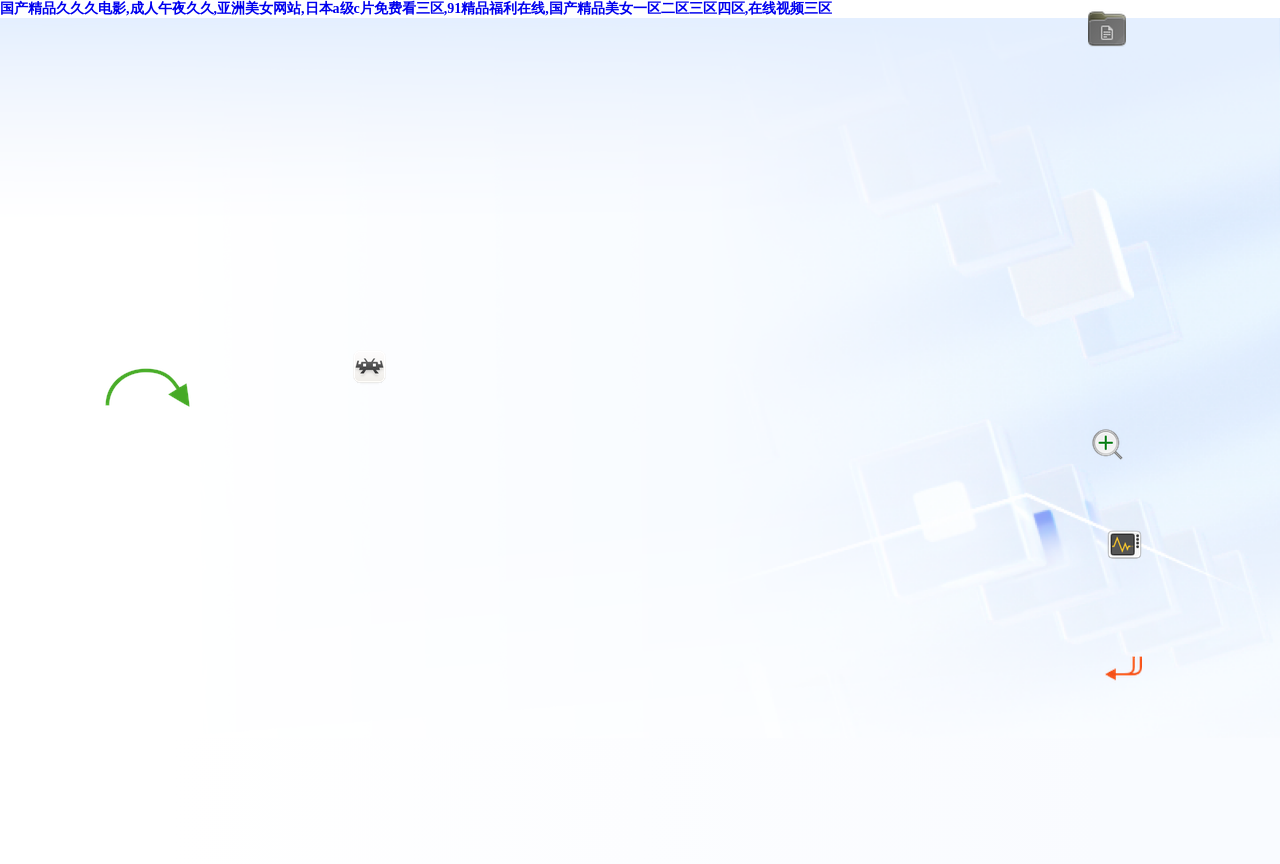  I want to click on open your documents folder, so click(1107, 28).